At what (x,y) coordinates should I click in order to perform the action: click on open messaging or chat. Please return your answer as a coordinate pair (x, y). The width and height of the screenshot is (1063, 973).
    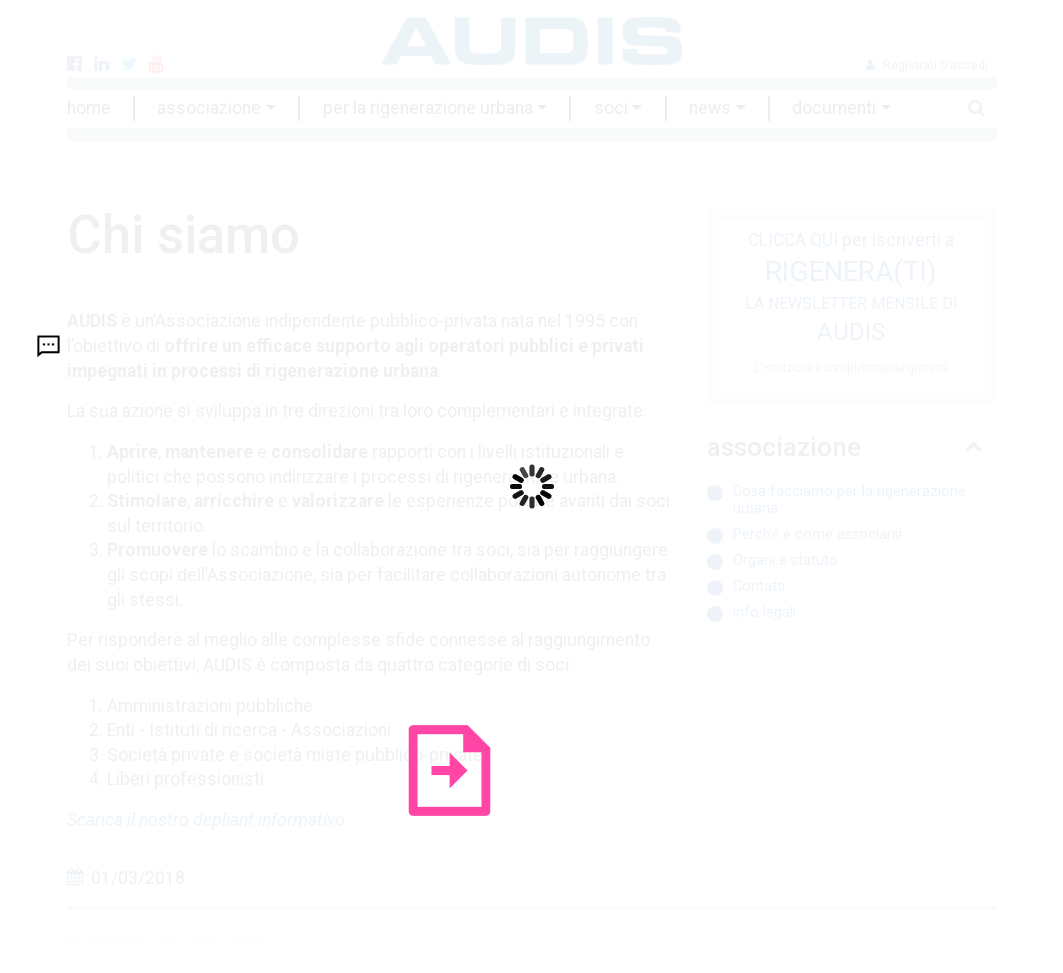
    Looking at the image, I should click on (48, 345).